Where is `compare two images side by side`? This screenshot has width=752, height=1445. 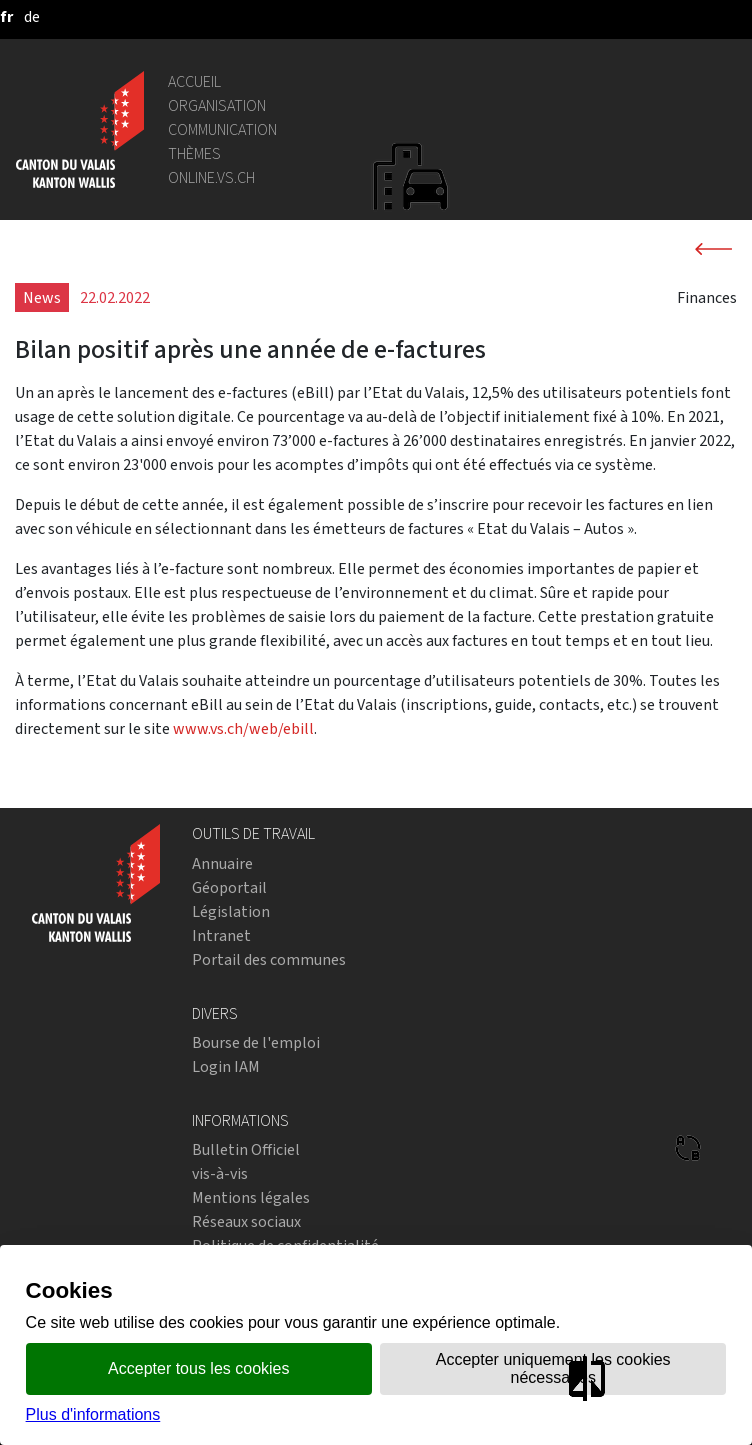 compare two images side by side is located at coordinates (587, 1379).